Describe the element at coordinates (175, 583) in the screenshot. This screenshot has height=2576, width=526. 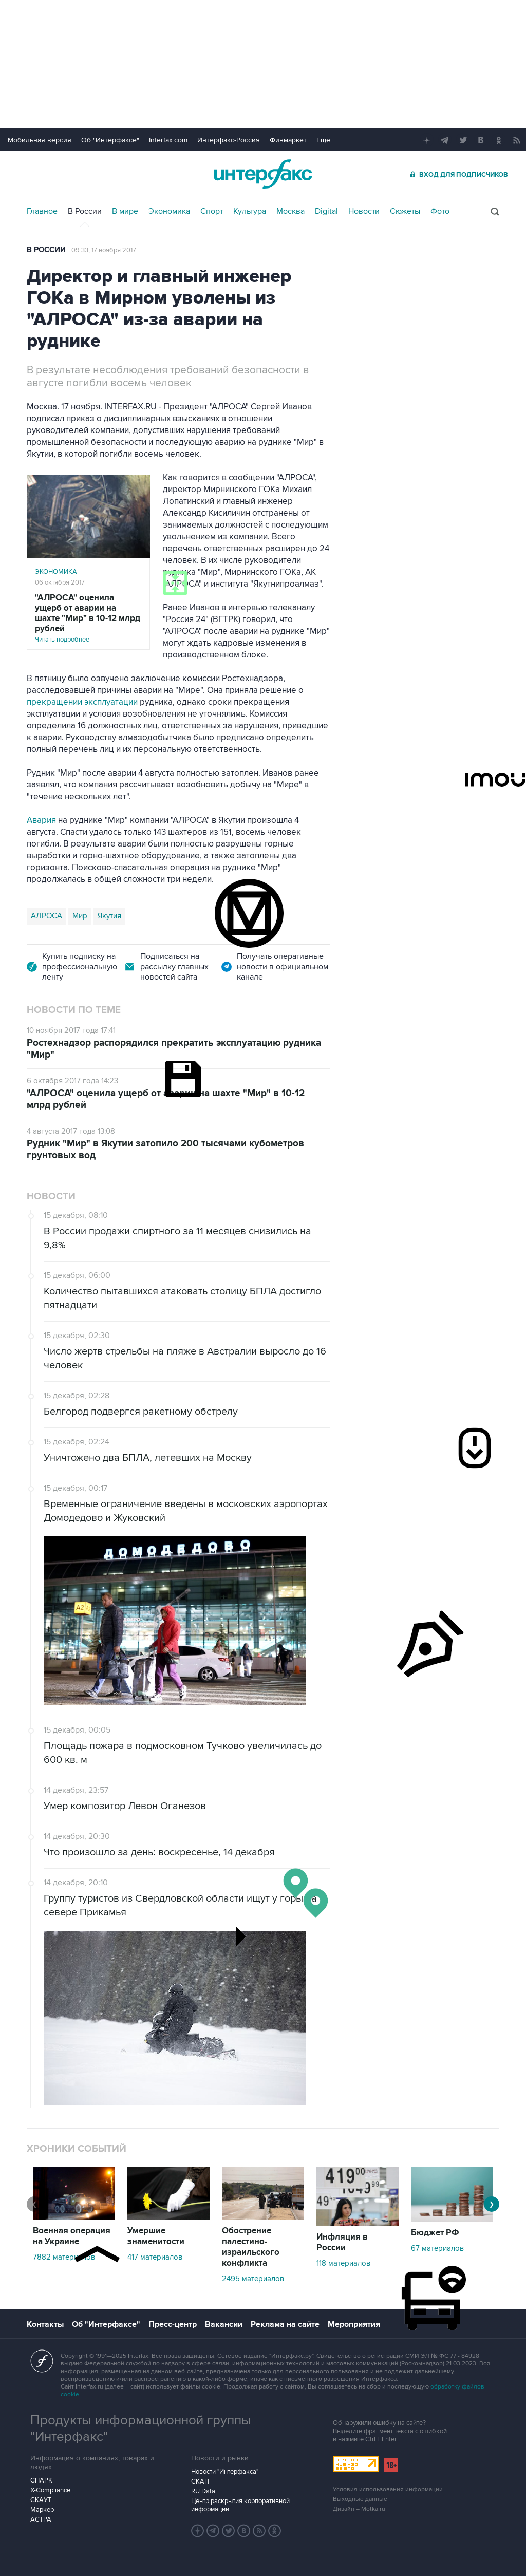
I see `merge cells vertically in a table or spreadsheet` at that location.